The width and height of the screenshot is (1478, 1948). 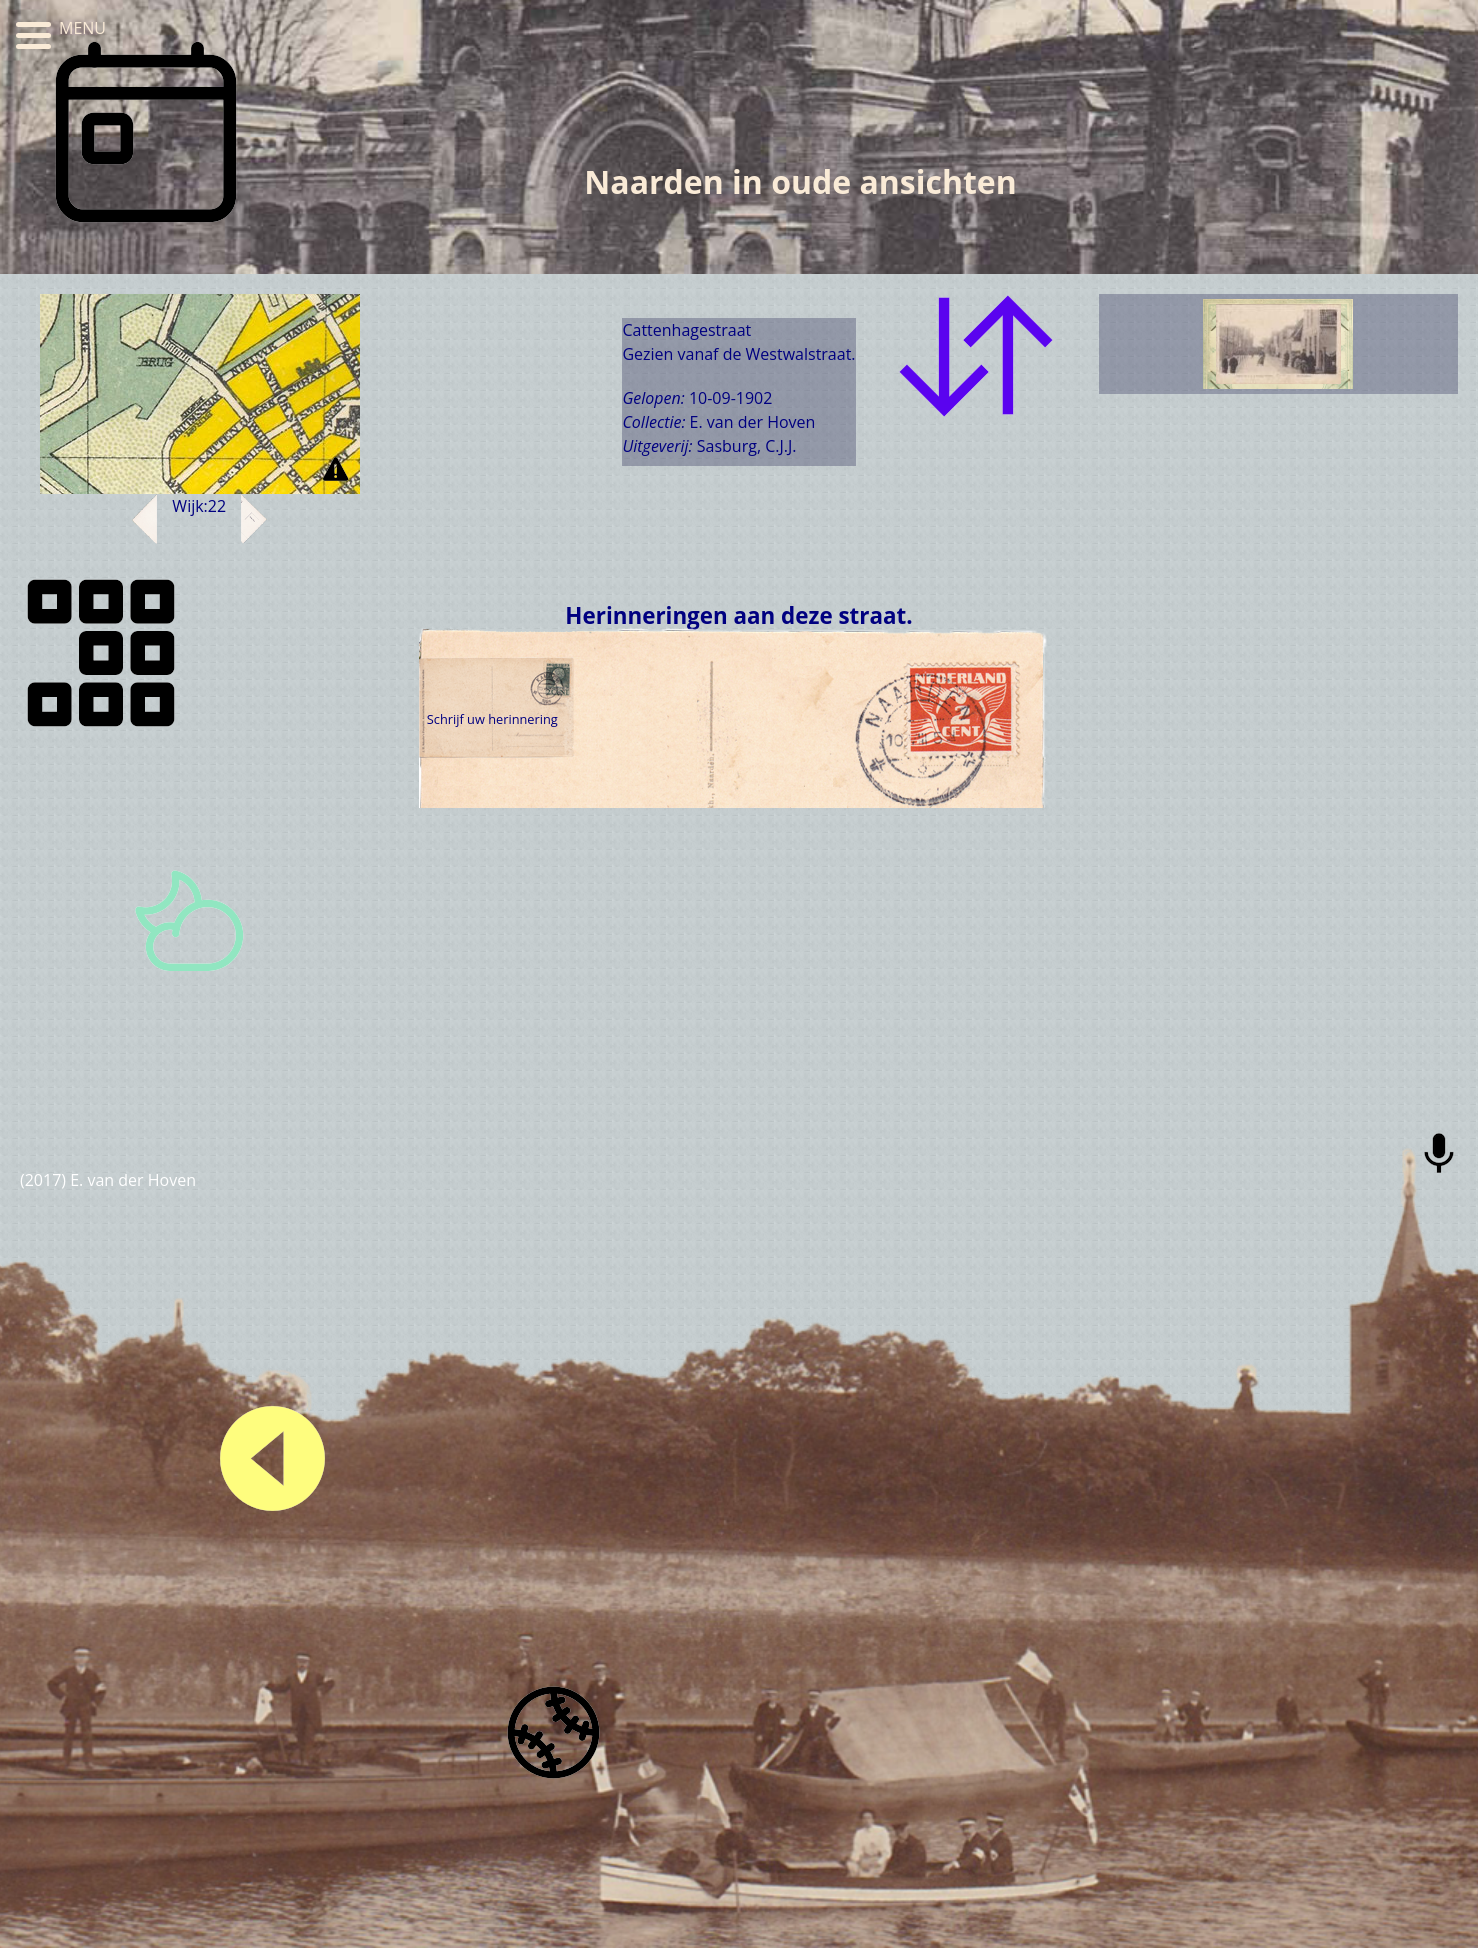 I want to click on go back to the previous screen, so click(x=272, y=1458).